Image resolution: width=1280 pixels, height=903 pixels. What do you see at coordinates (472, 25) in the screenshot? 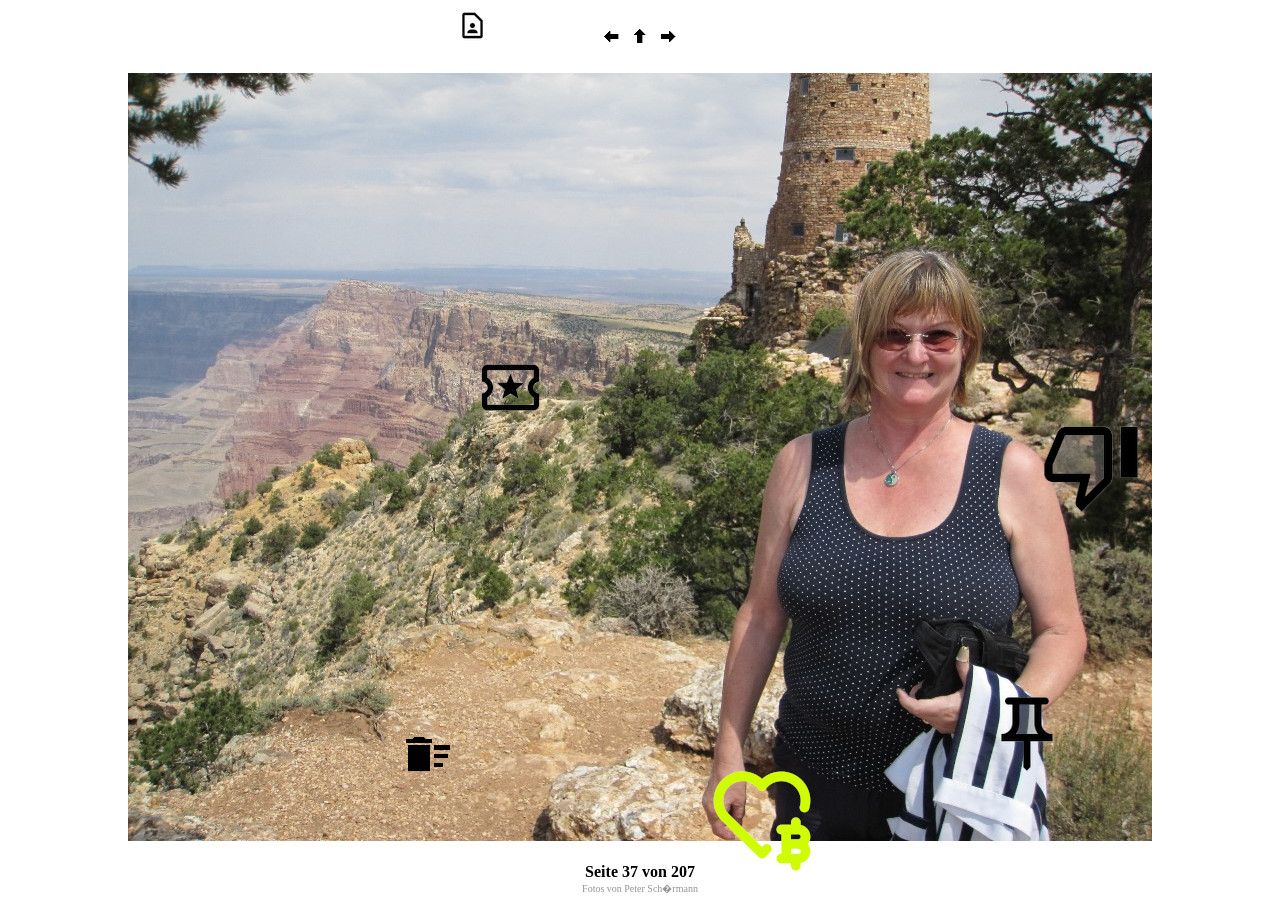
I see `view contact details` at bounding box center [472, 25].